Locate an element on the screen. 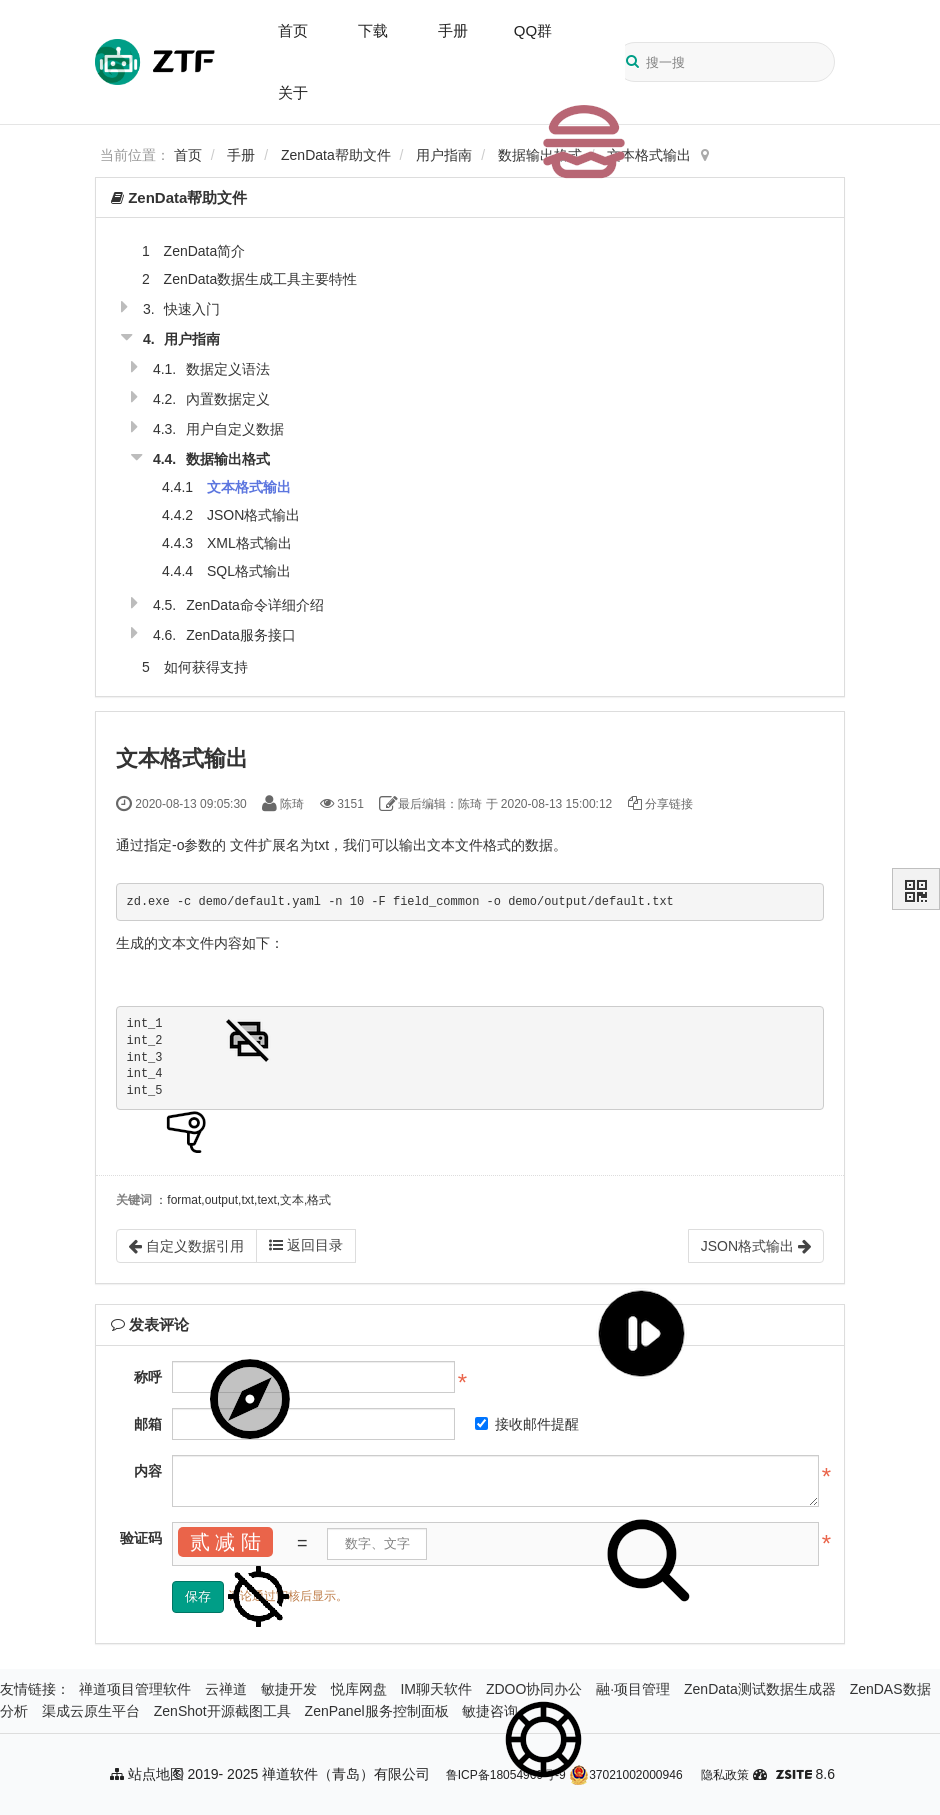 Image resolution: width=940 pixels, height=1815 pixels. access food or restaurant options is located at coordinates (584, 143).